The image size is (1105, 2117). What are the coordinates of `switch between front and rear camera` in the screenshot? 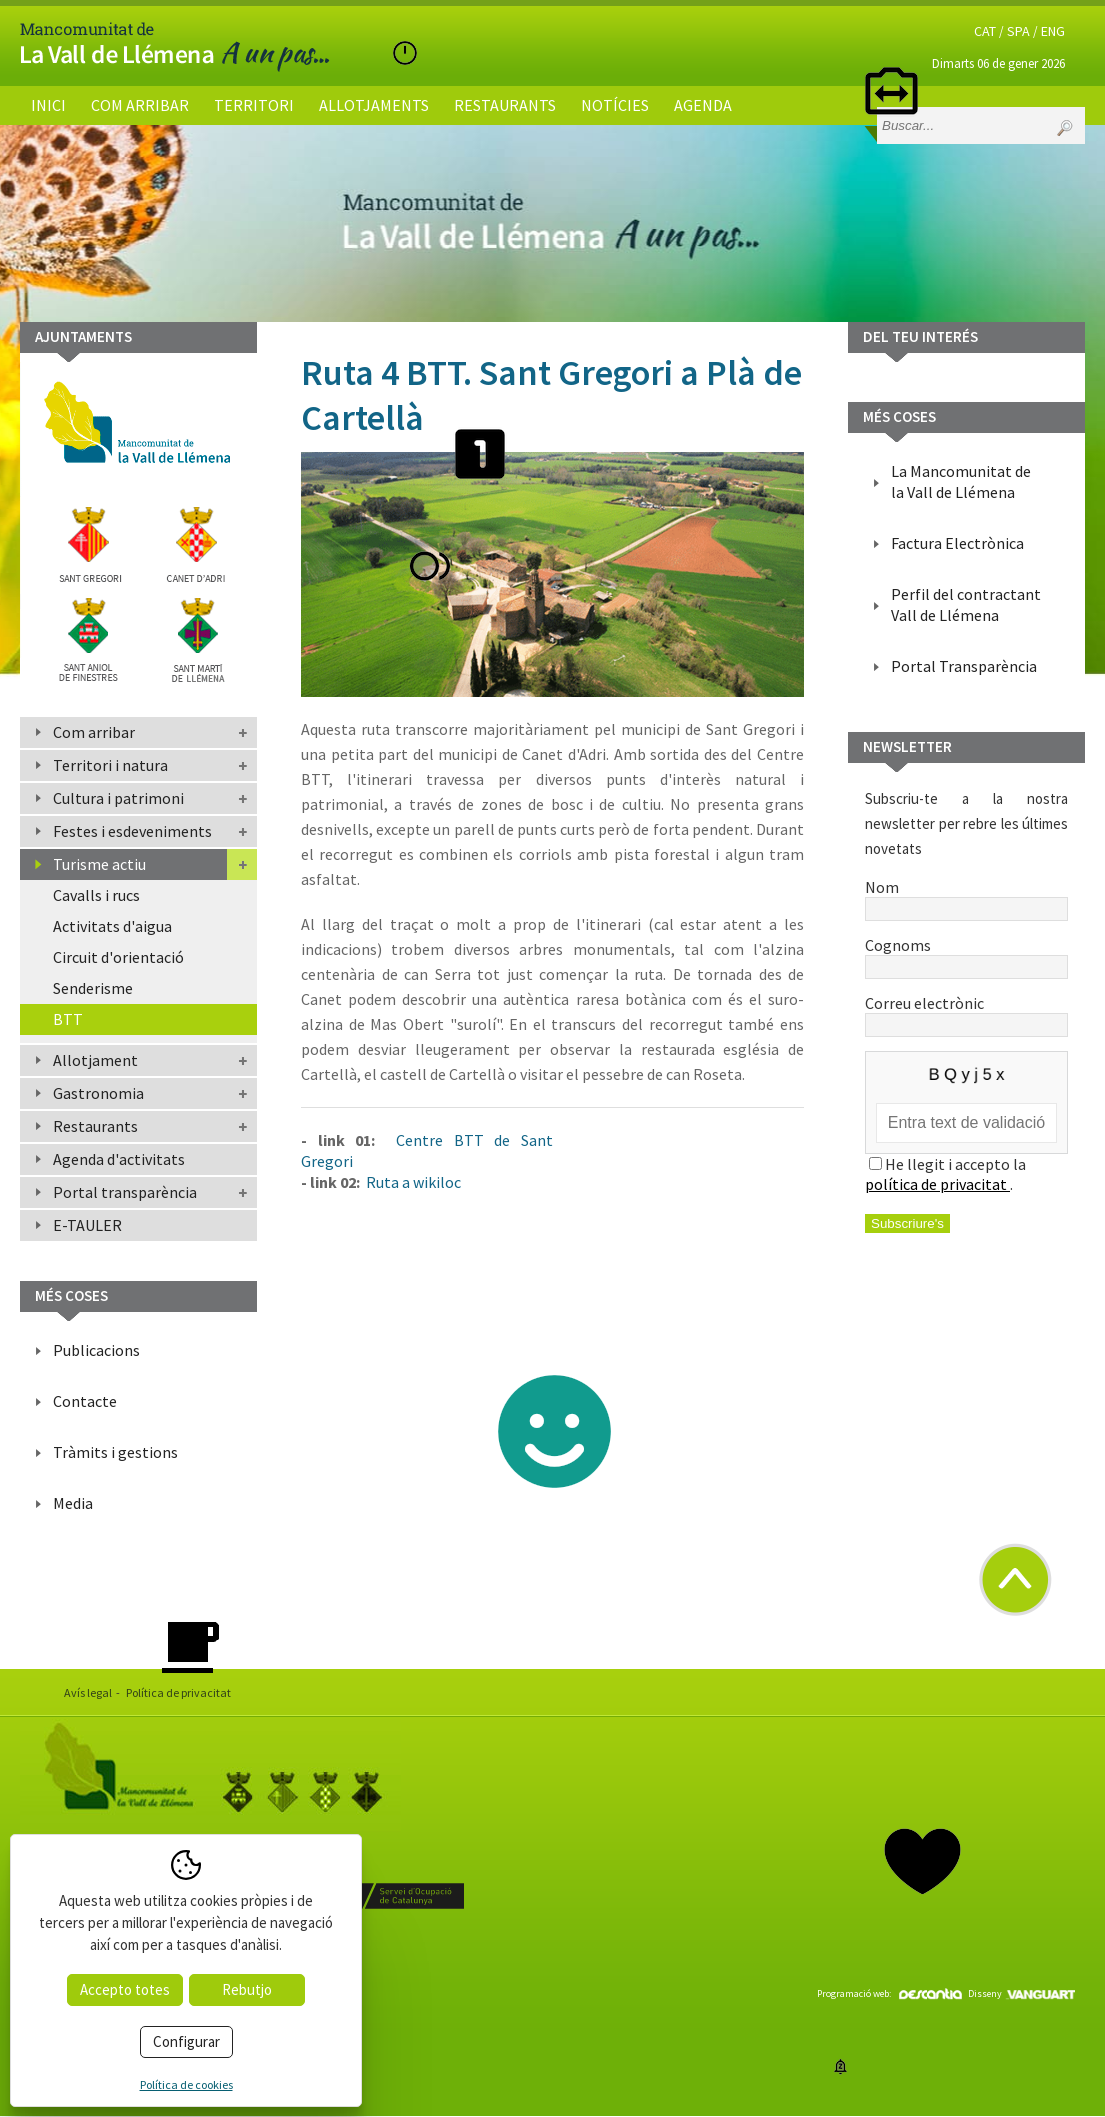 It's located at (891, 93).